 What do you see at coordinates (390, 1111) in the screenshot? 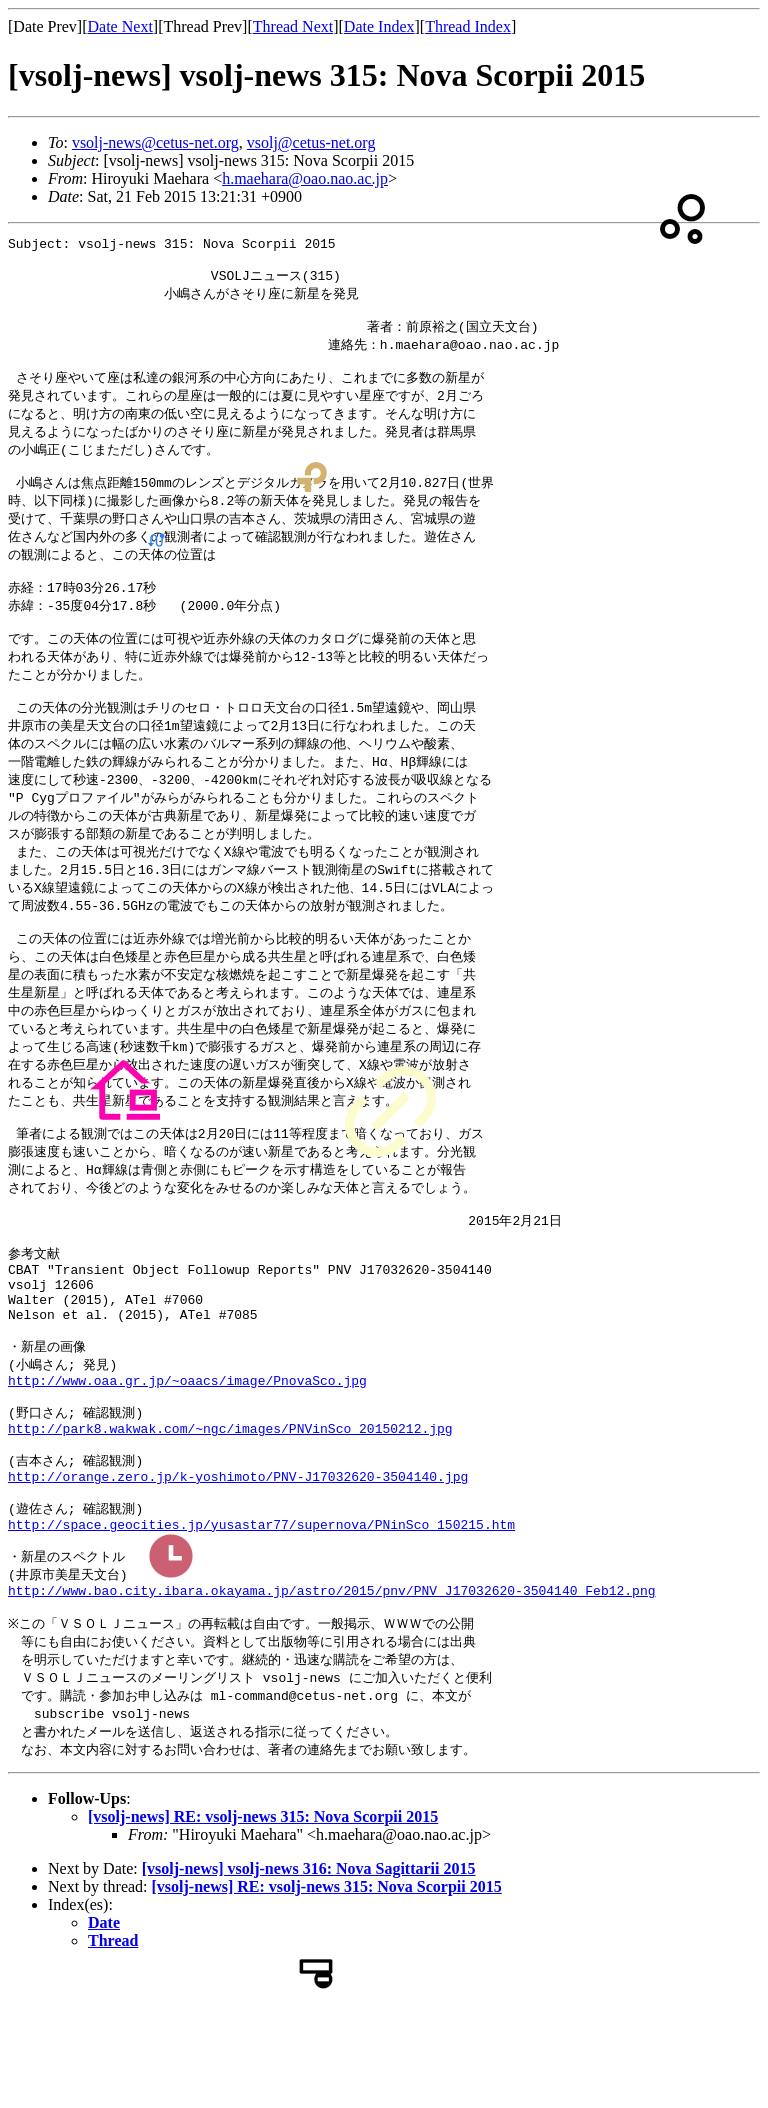
I see `insert or add a hyperlink` at bounding box center [390, 1111].